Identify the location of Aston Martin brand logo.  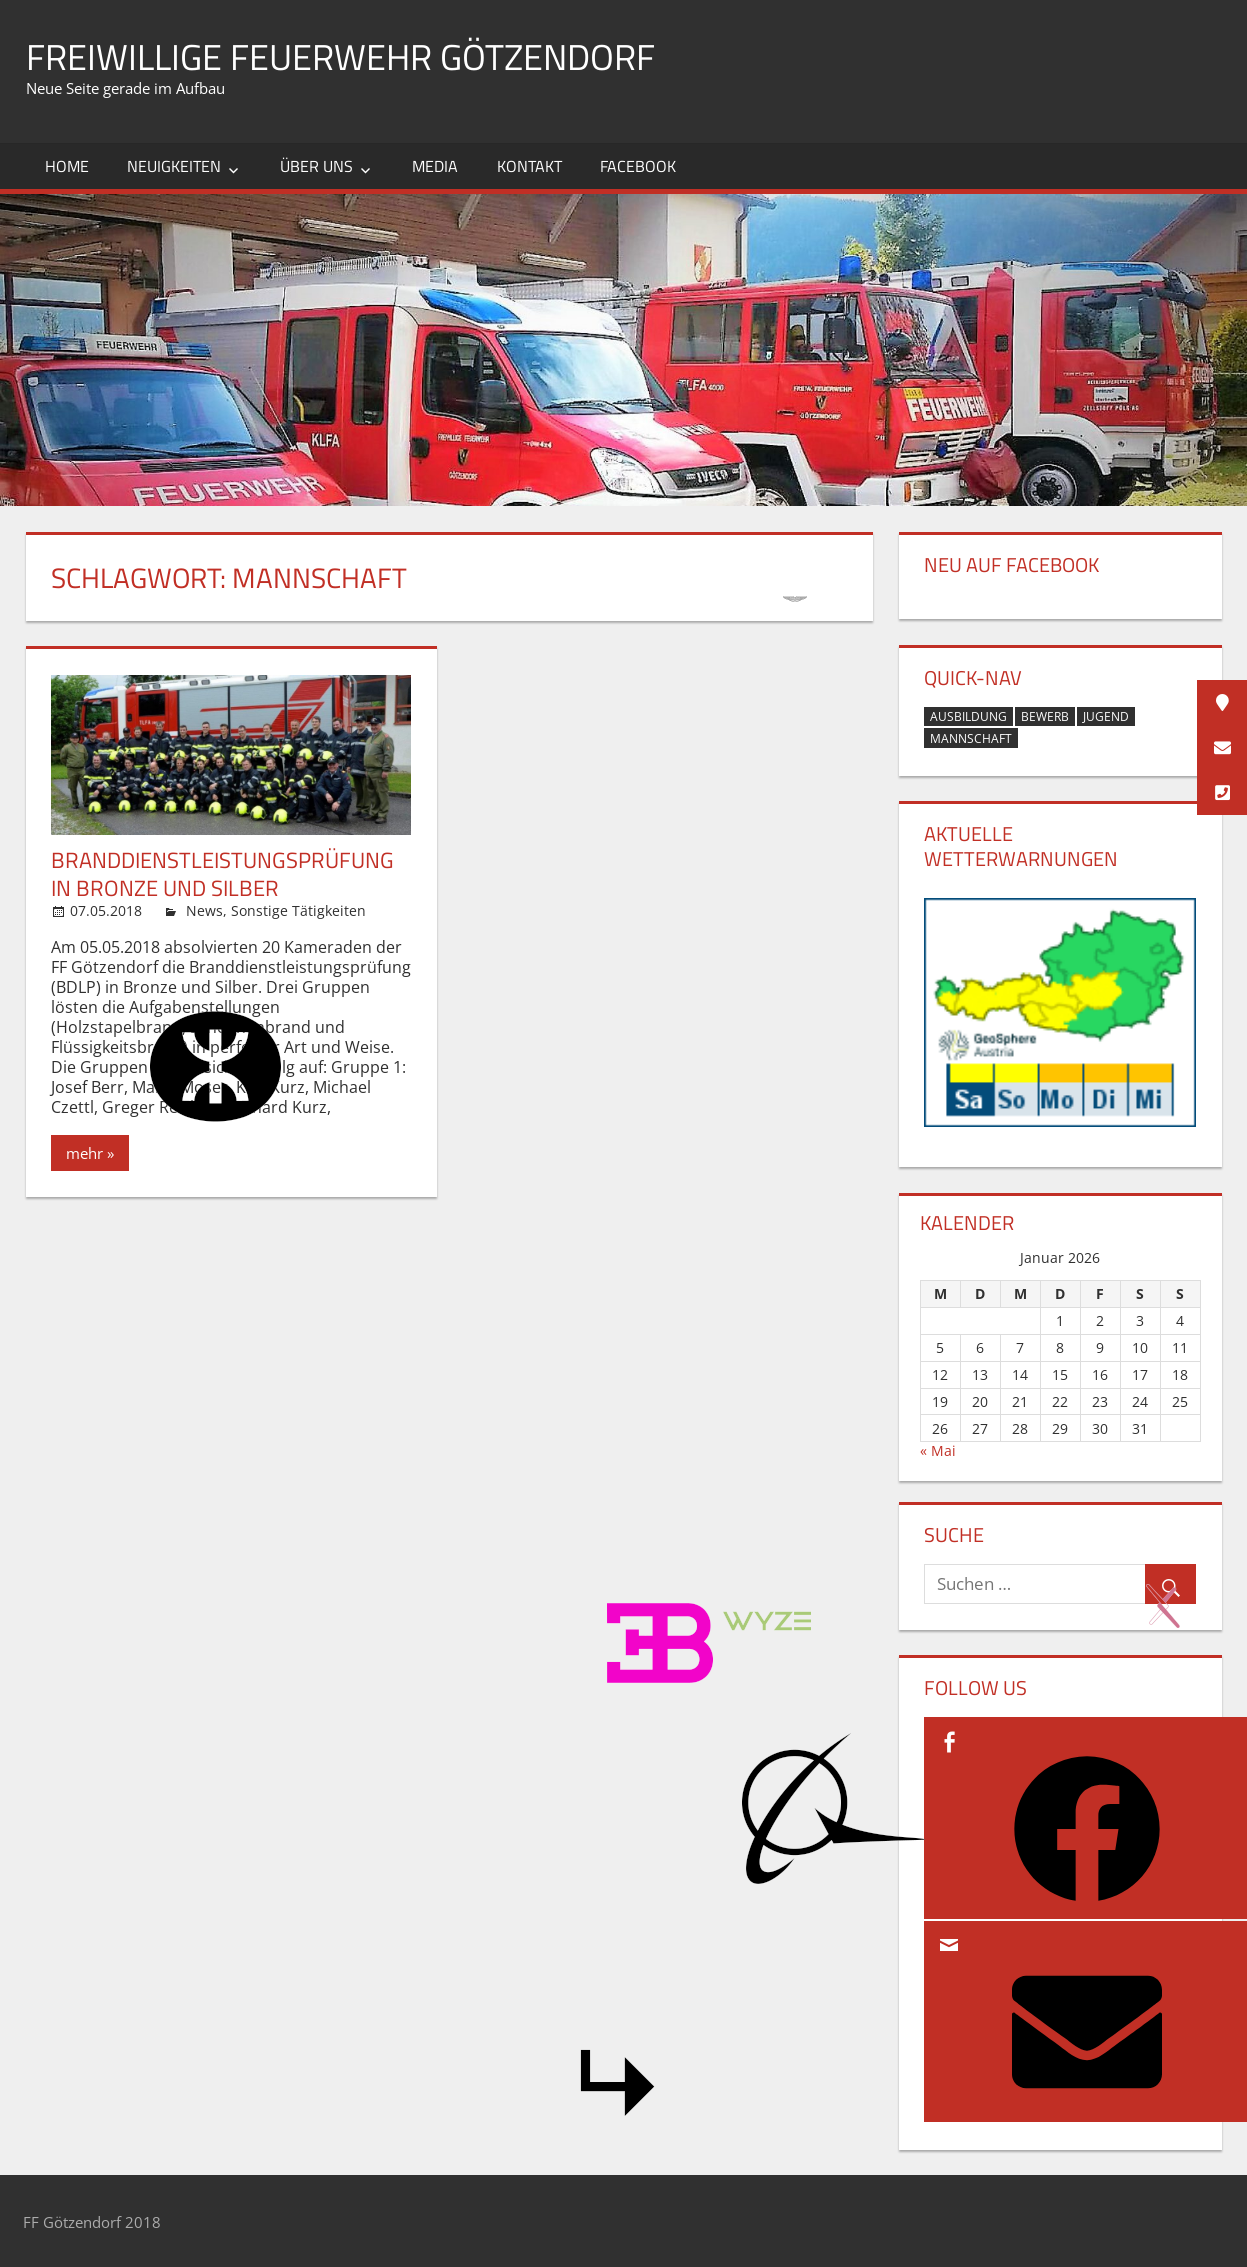
(795, 599).